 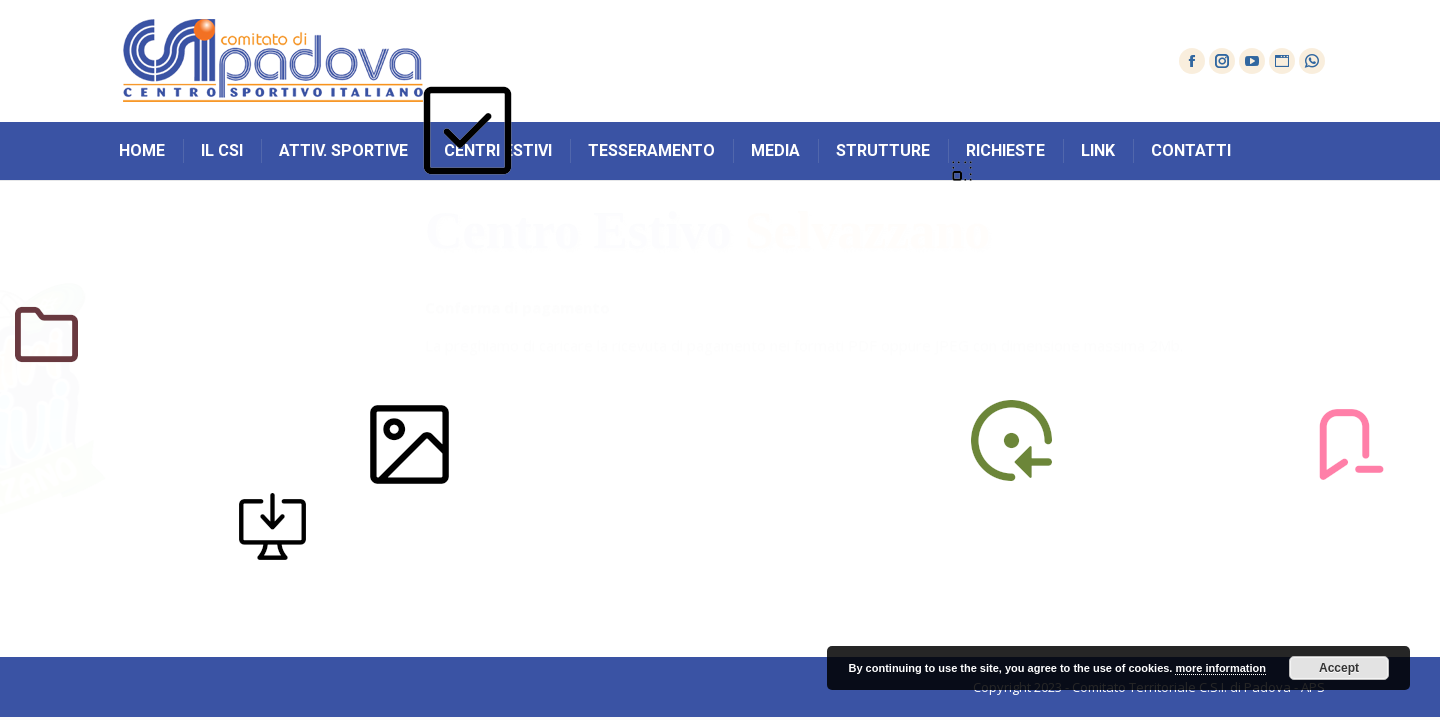 I want to click on indicates an issue is tracked by another item, so click(x=1011, y=440).